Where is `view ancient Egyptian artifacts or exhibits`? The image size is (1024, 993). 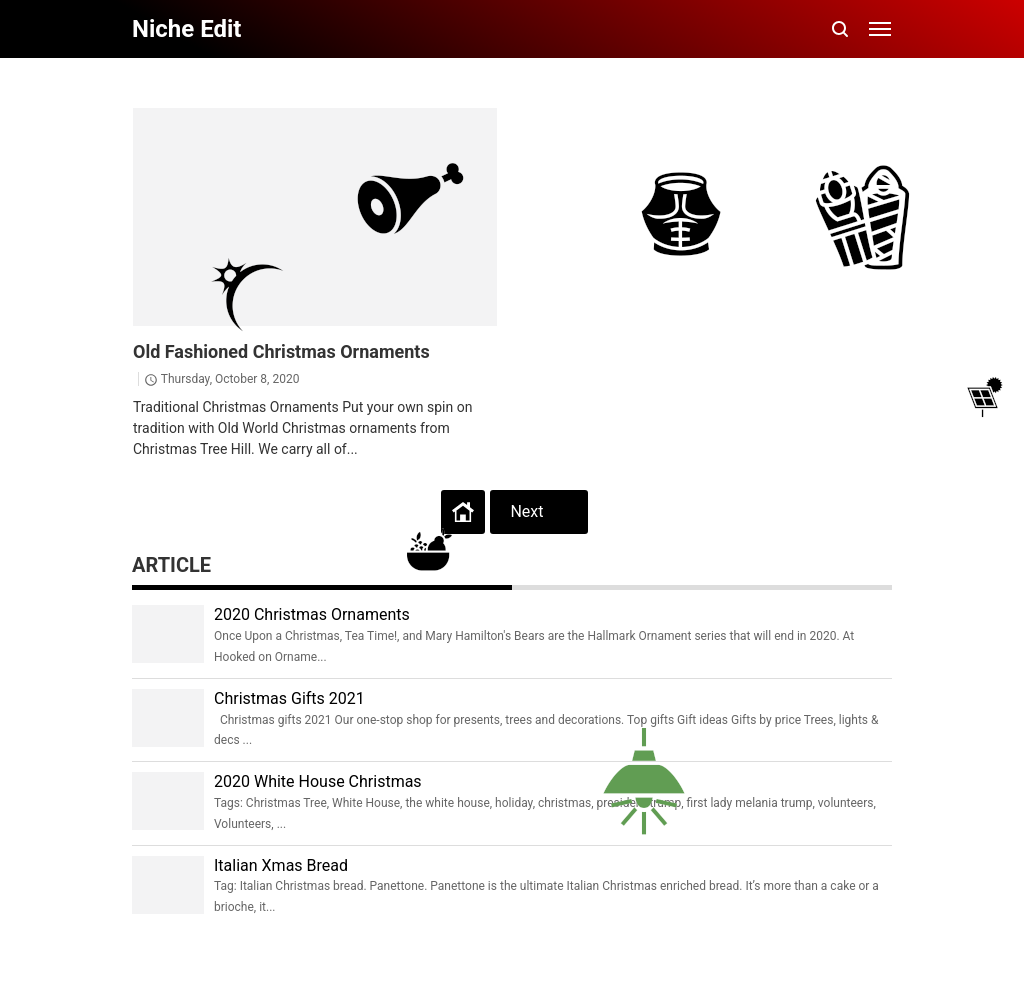
view ancient Egyptian artifacts or exhibits is located at coordinates (862, 217).